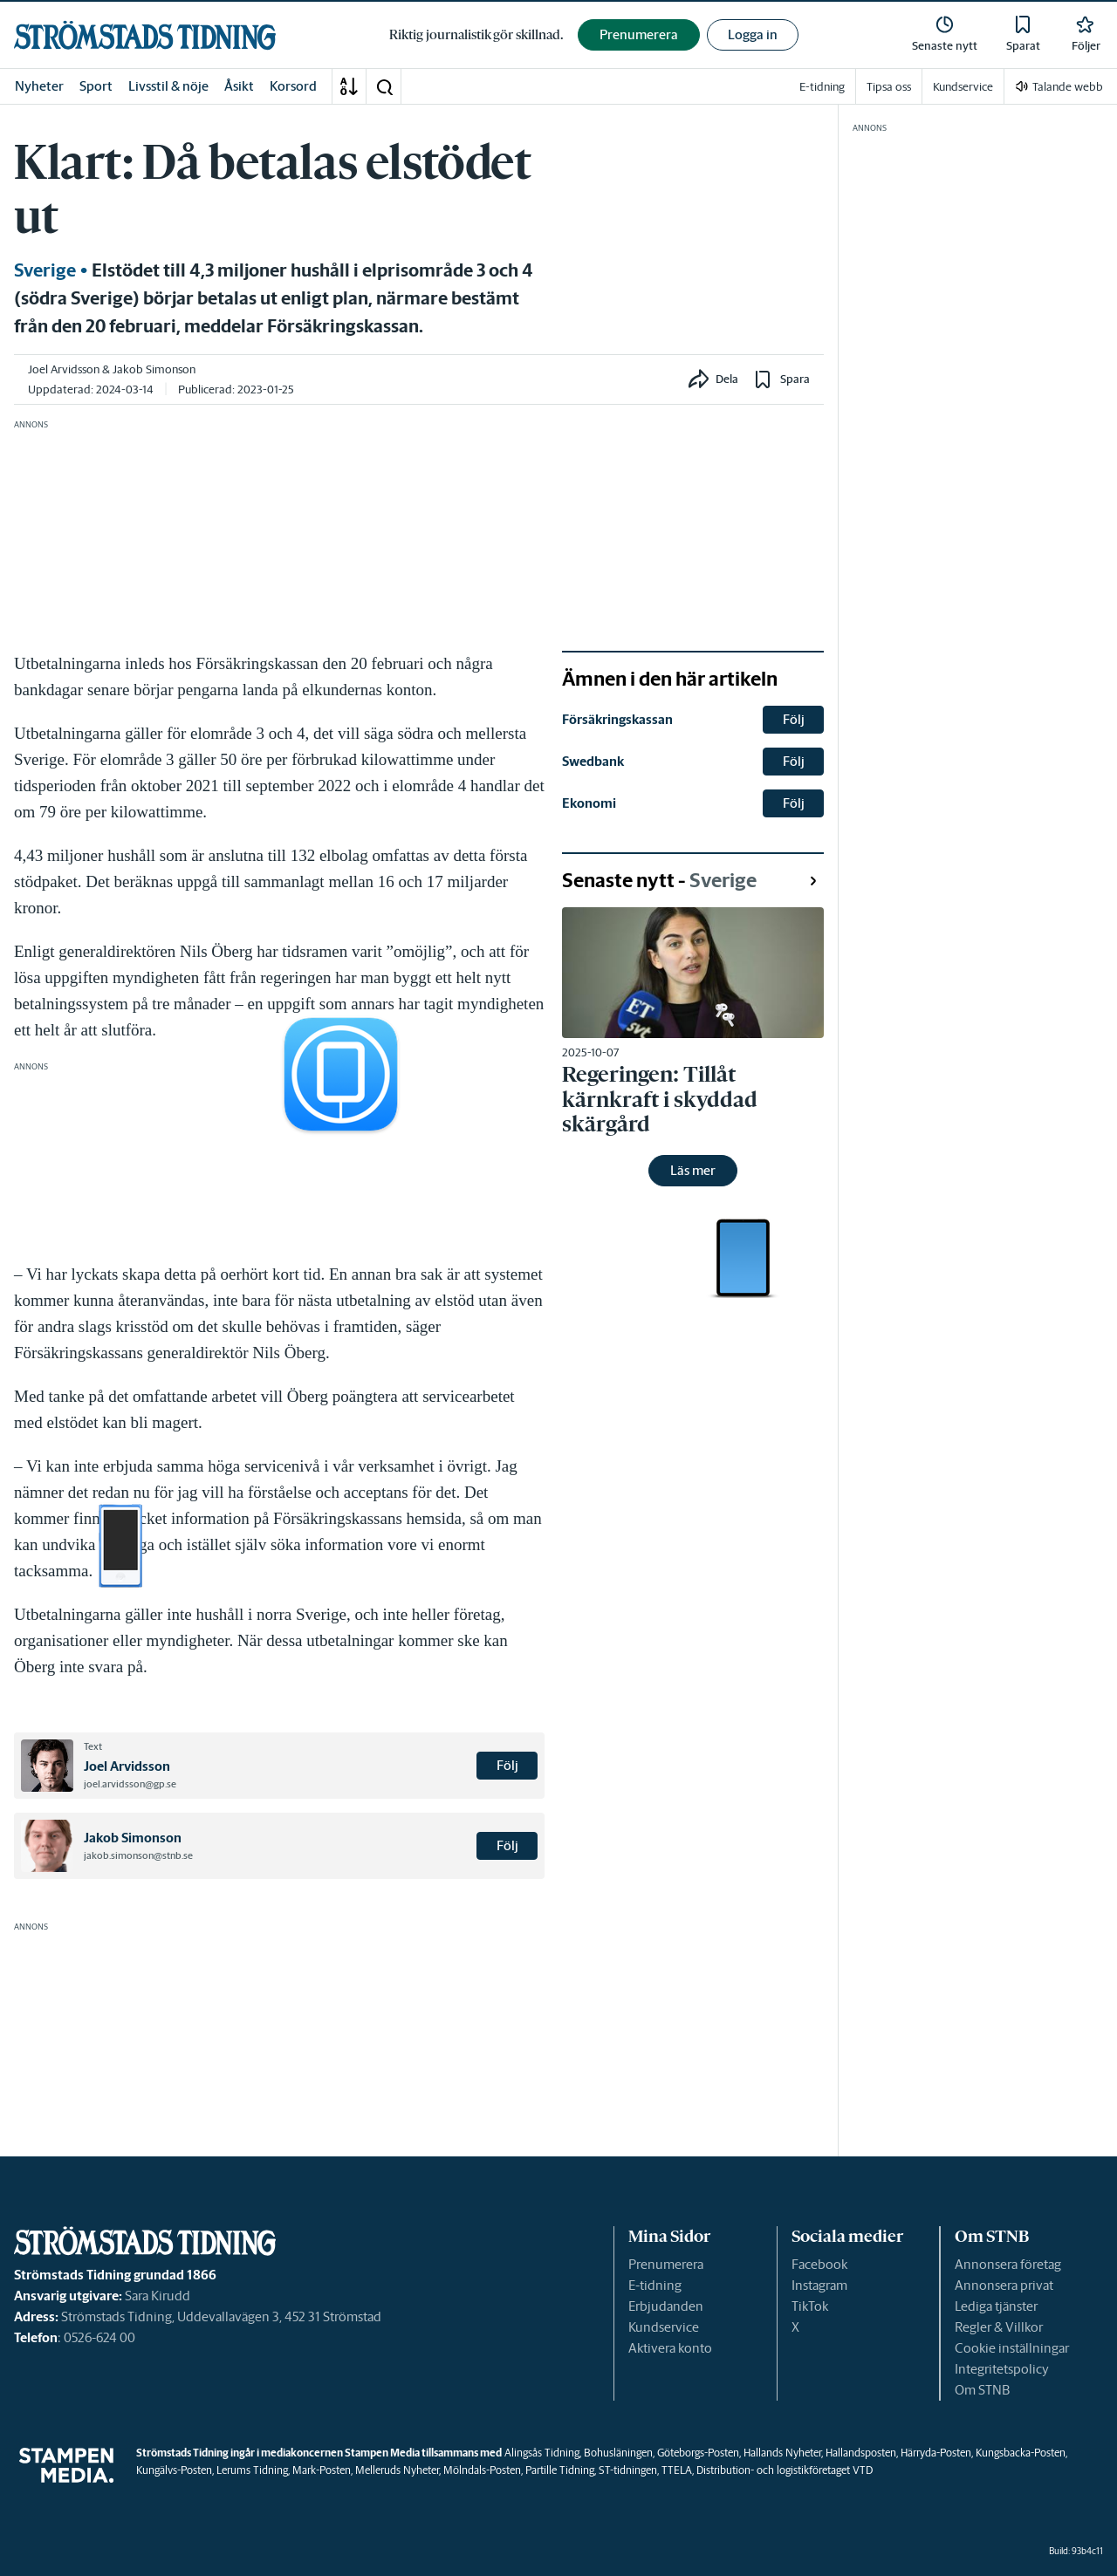  What do you see at coordinates (724, 1015) in the screenshot?
I see `connect bluetooth earbuds` at bounding box center [724, 1015].